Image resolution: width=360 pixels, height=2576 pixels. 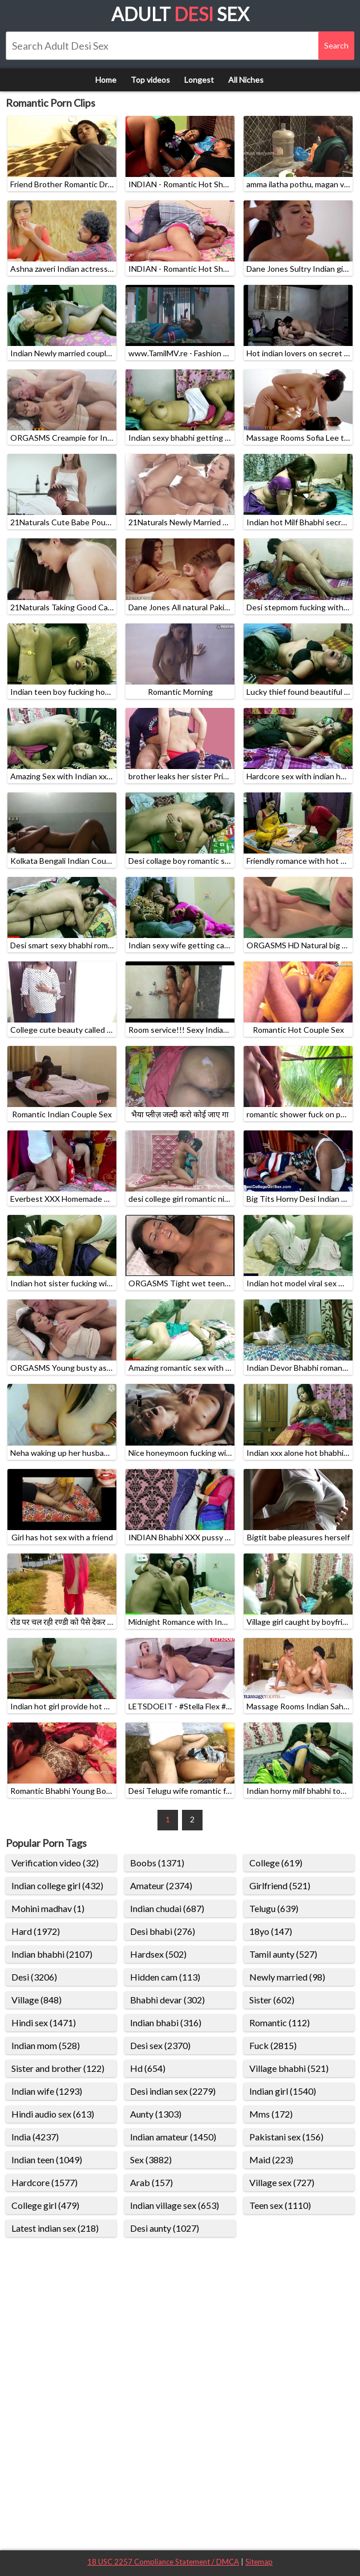 What do you see at coordinates (134, 1399) in the screenshot?
I see `indicates coastal or cliff terrain in a game map` at bounding box center [134, 1399].